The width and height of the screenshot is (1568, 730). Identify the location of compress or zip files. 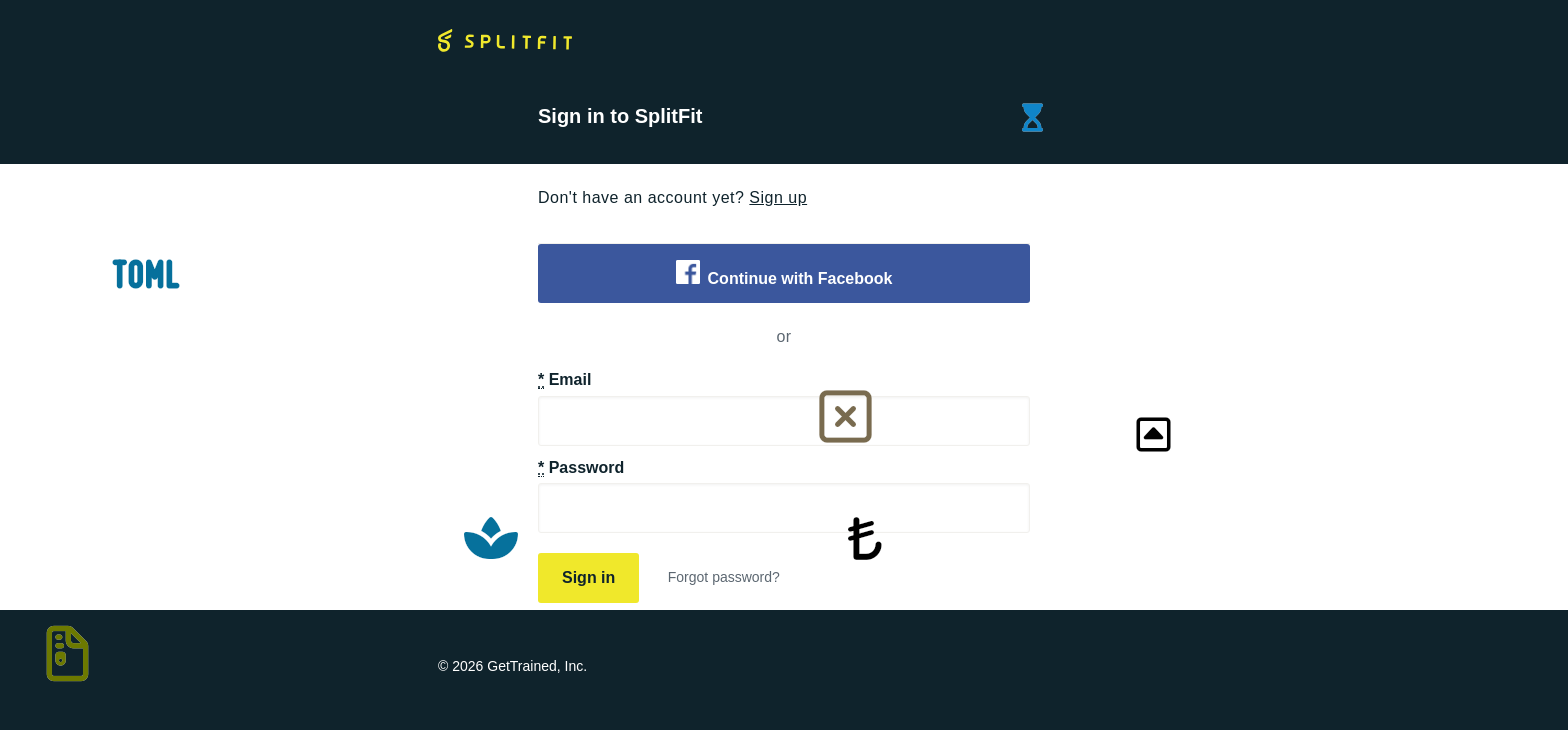
(67, 653).